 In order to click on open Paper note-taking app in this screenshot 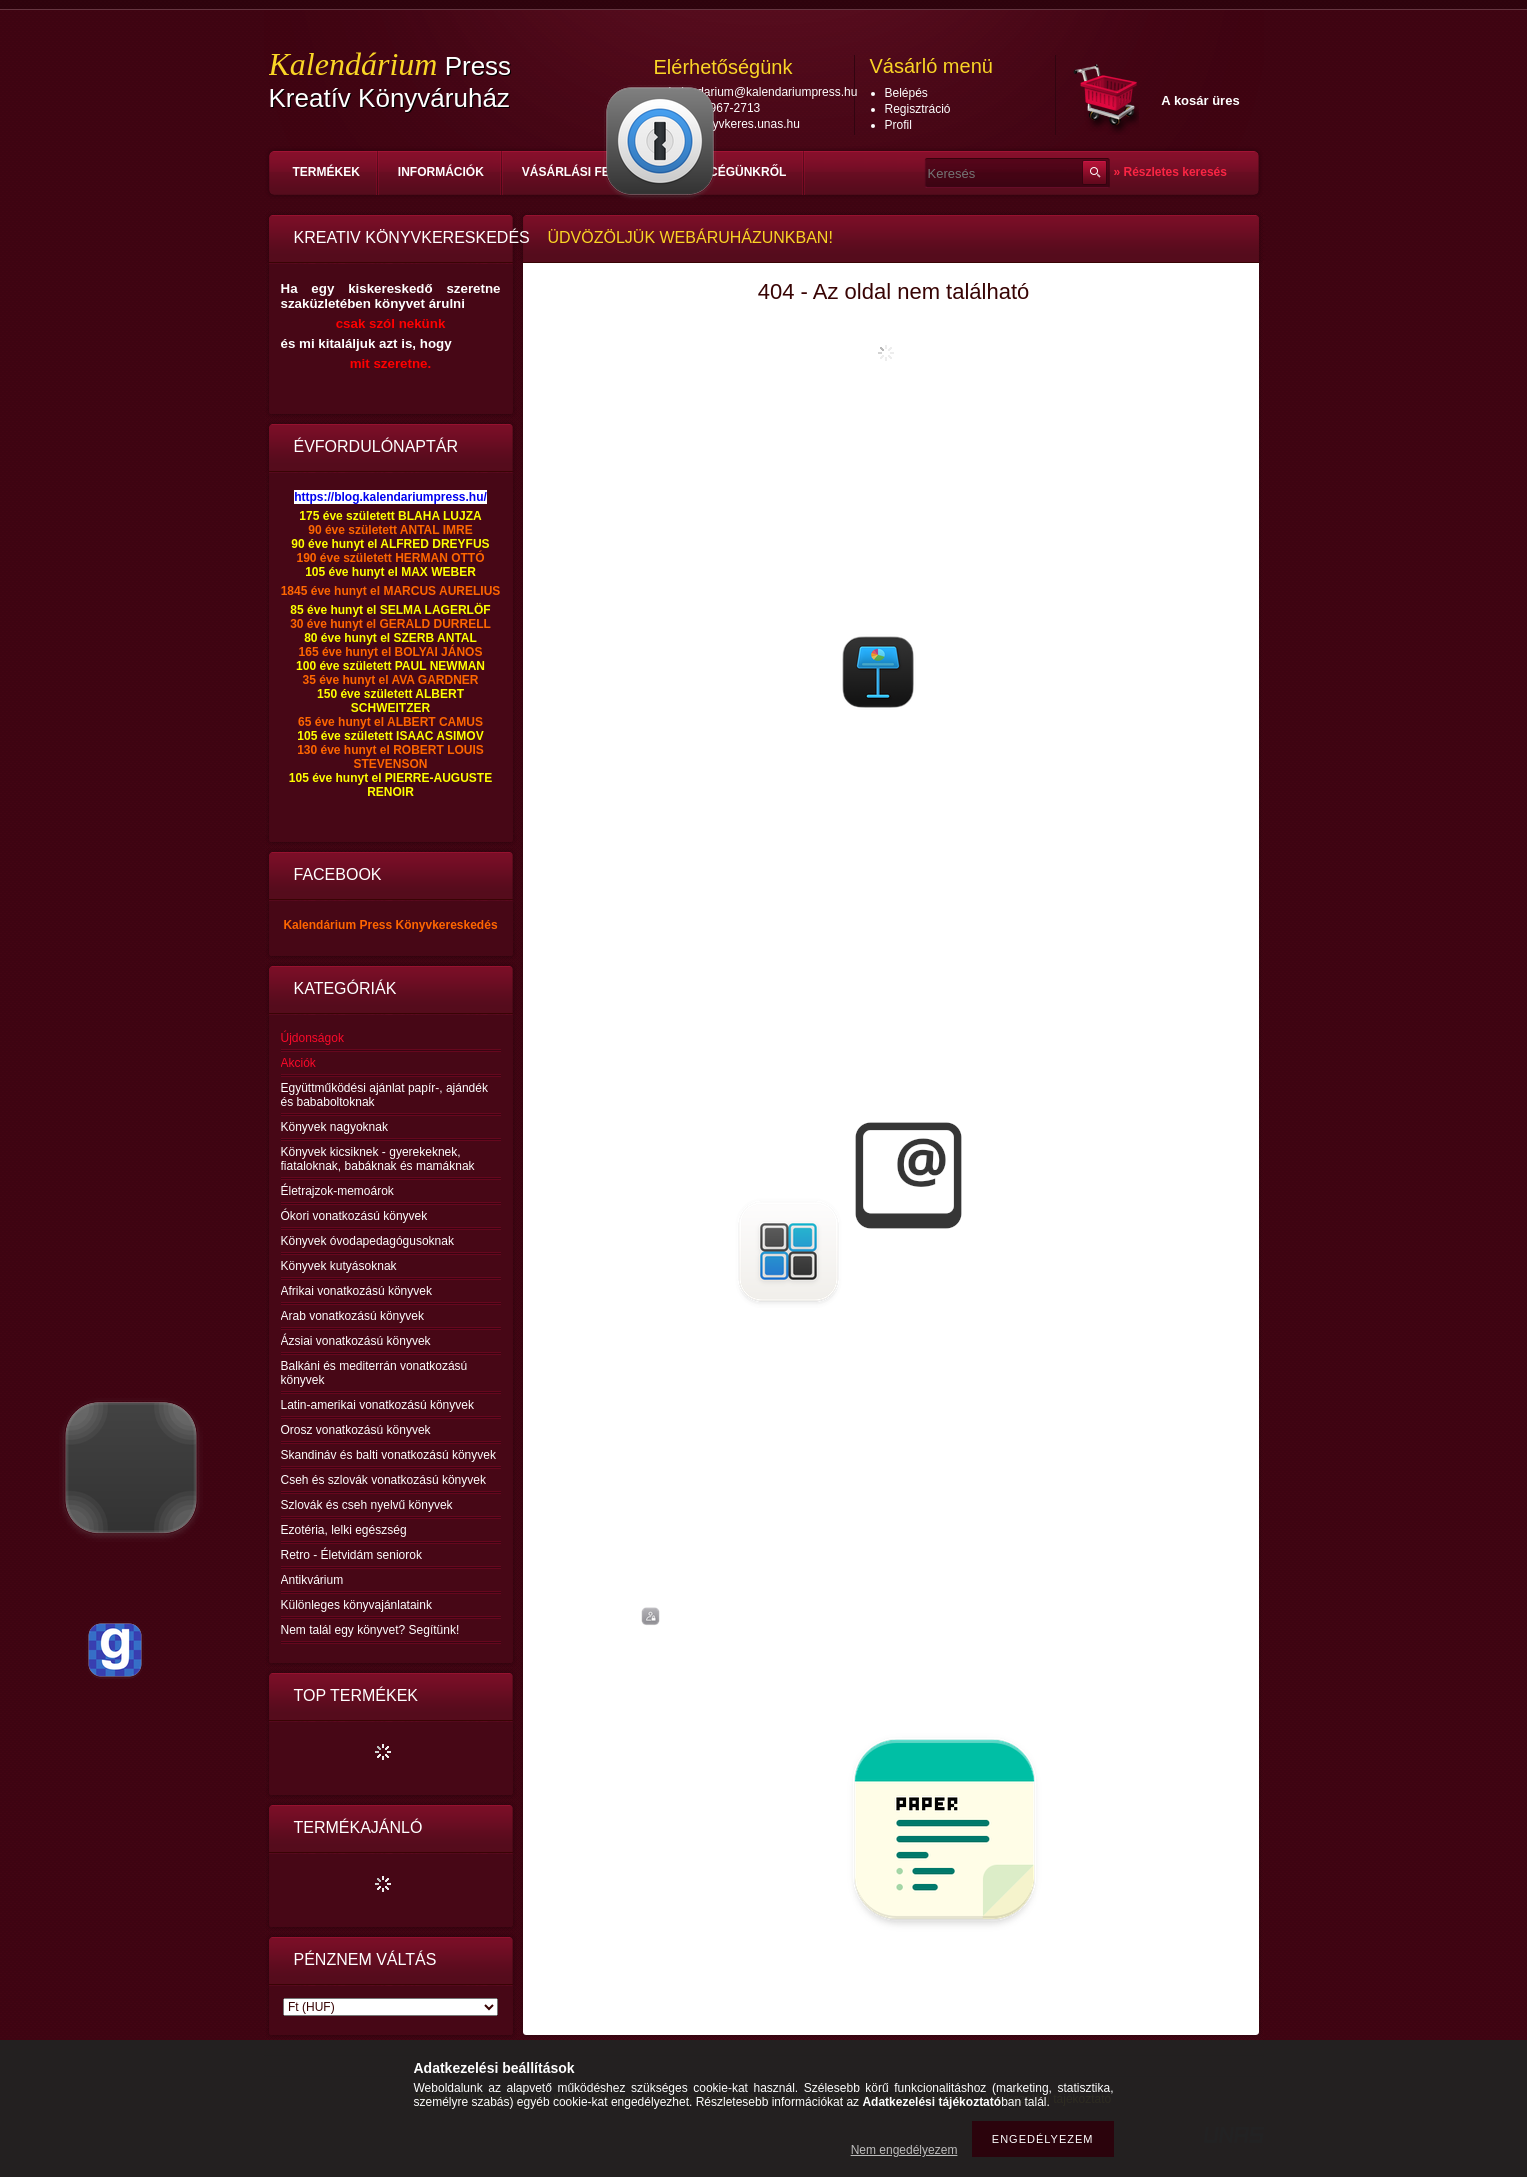, I will do `click(944, 1829)`.